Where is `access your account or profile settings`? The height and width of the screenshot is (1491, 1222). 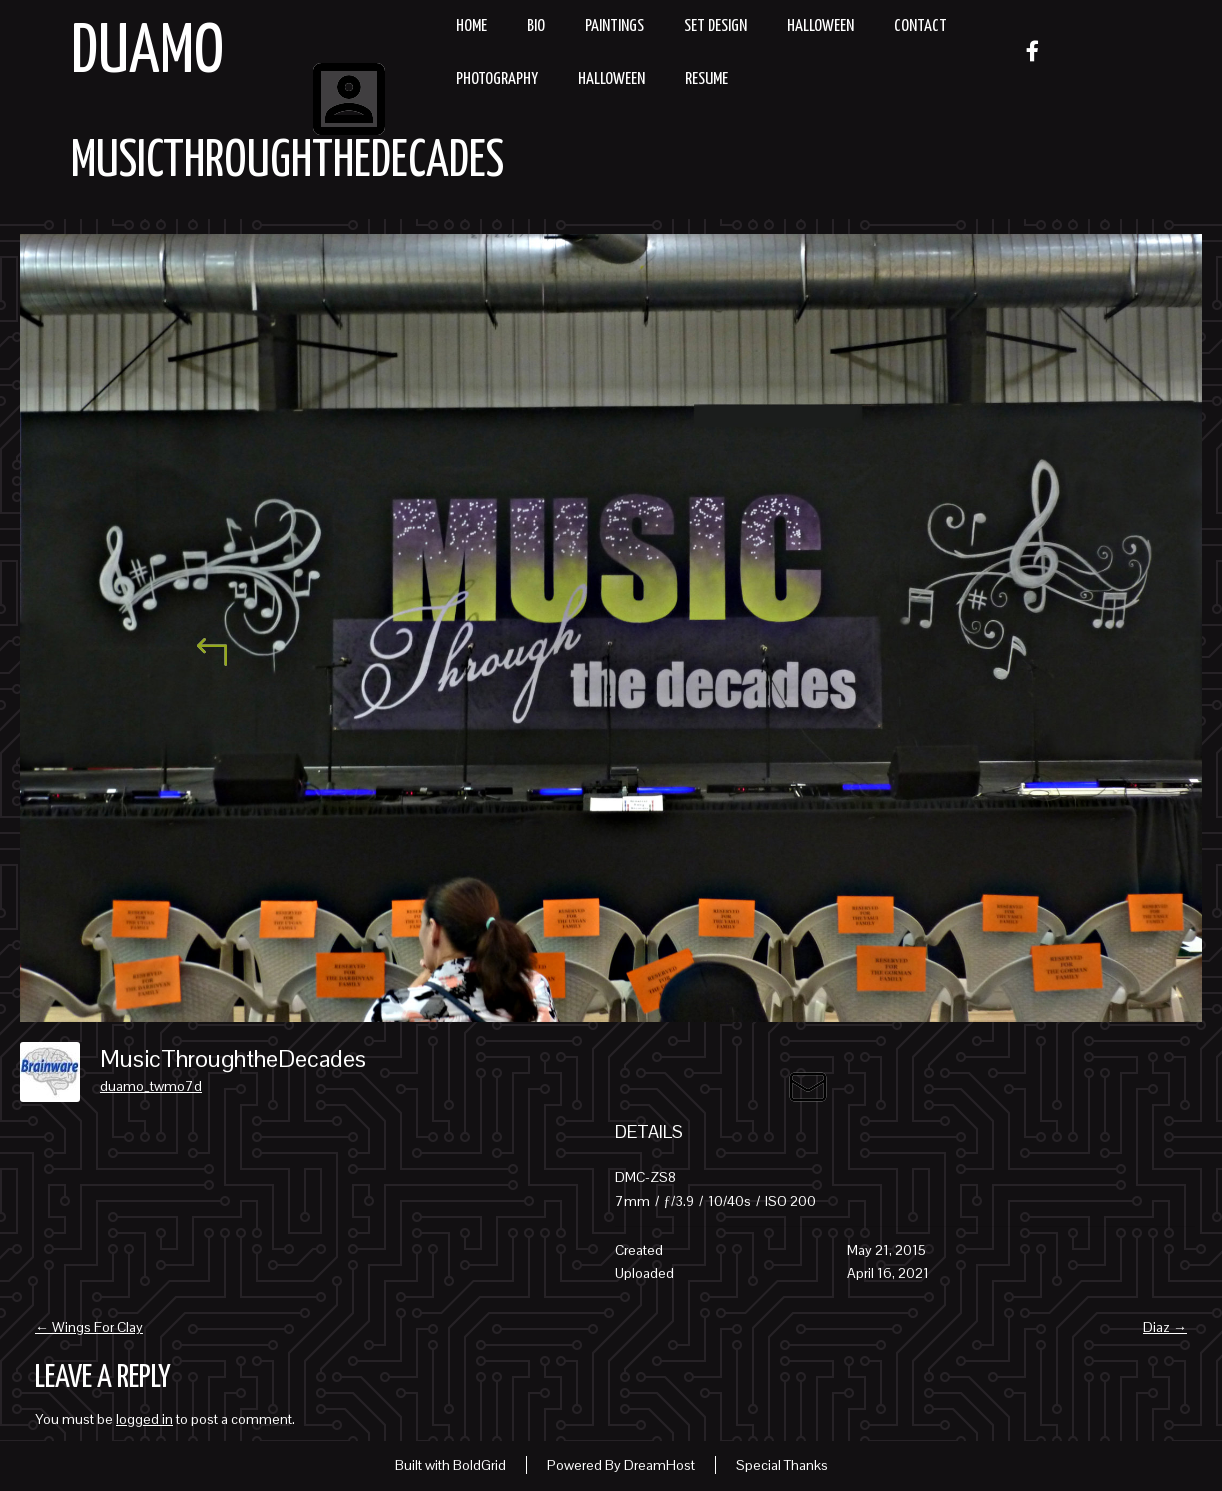
access your account or profile settings is located at coordinates (349, 99).